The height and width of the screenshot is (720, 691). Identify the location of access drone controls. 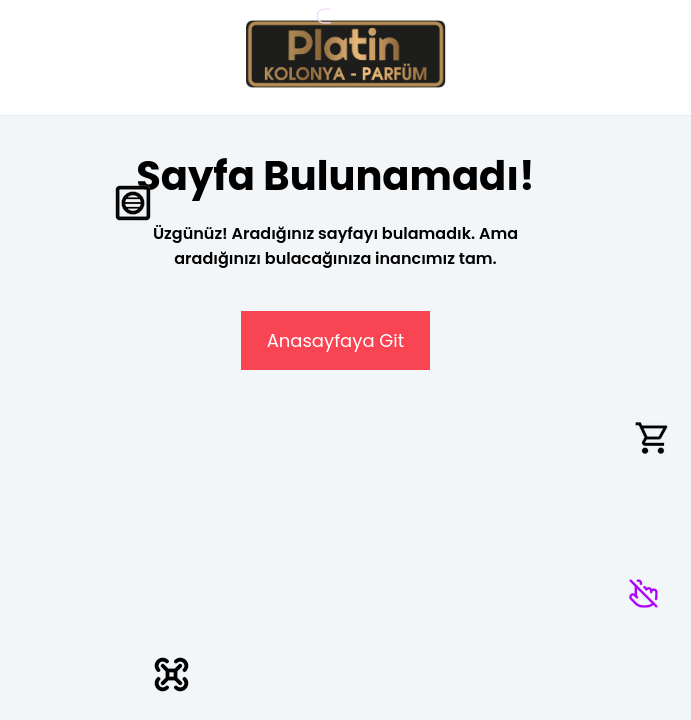
(171, 674).